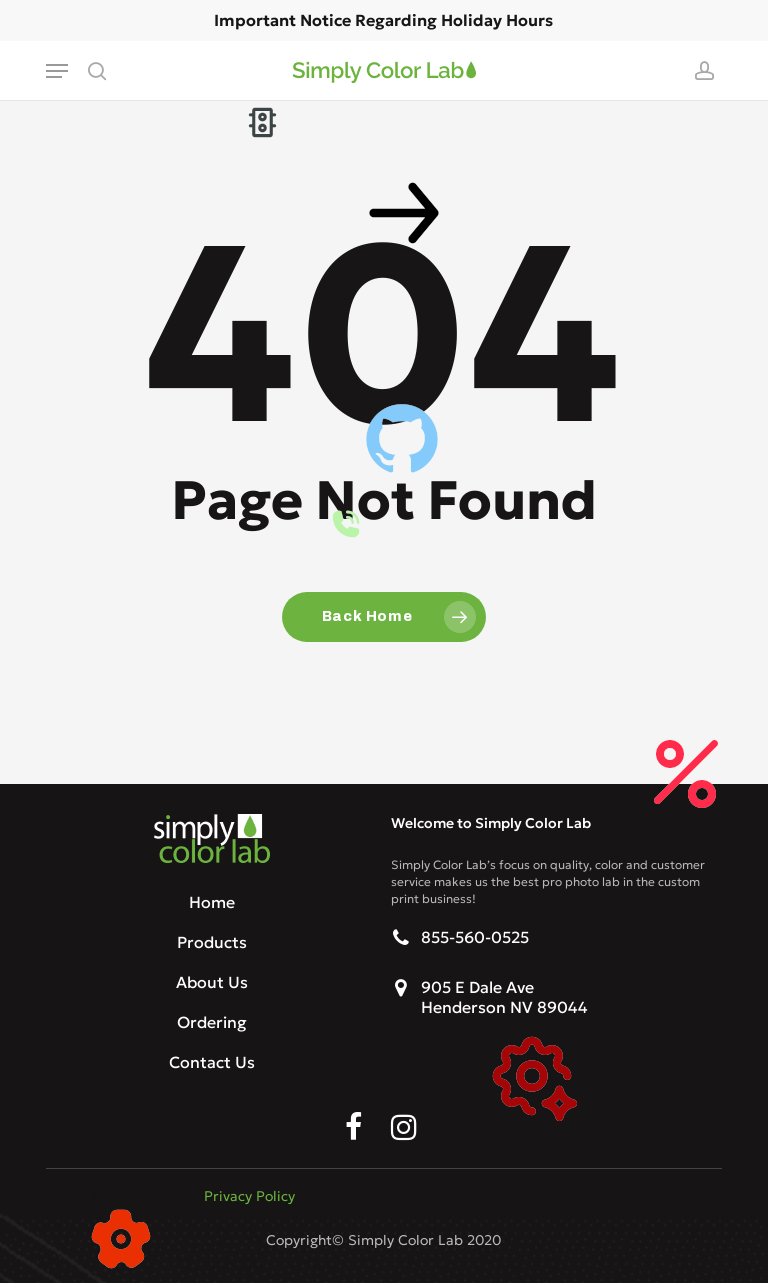 This screenshot has height=1283, width=768. What do you see at coordinates (686, 772) in the screenshot?
I see `view discount or sale information` at bounding box center [686, 772].